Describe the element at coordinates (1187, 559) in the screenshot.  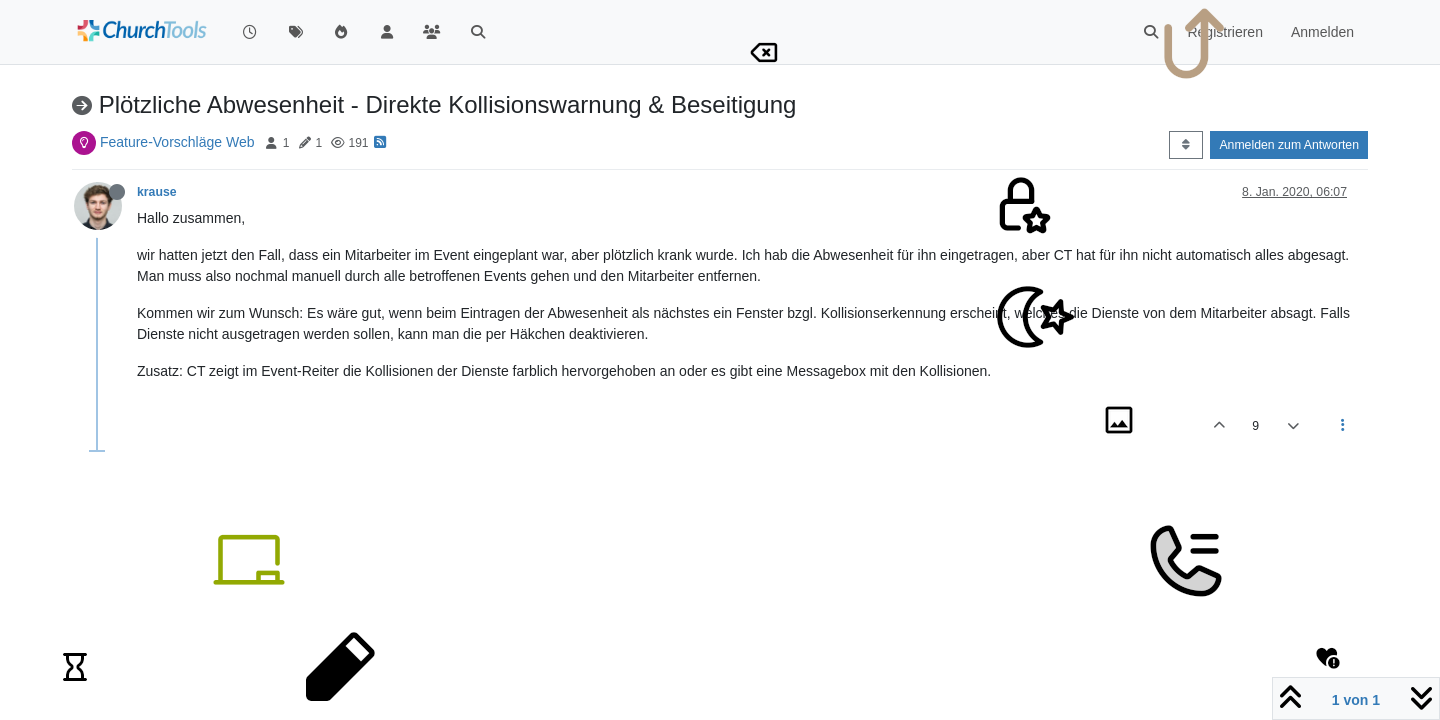
I see `view contact list` at that location.